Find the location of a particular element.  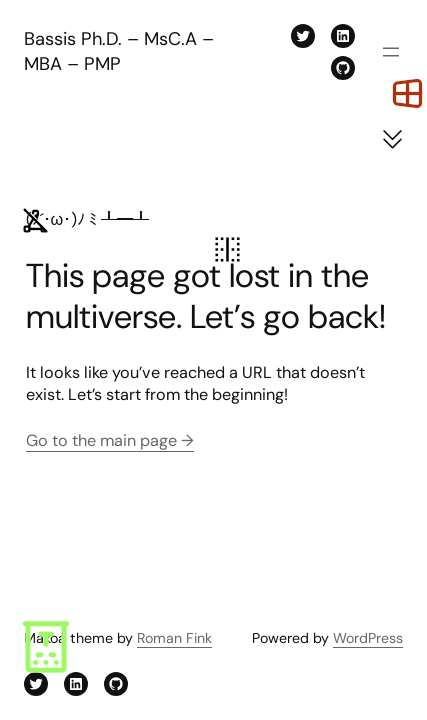

view data table or spreadsheet is located at coordinates (46, 647).